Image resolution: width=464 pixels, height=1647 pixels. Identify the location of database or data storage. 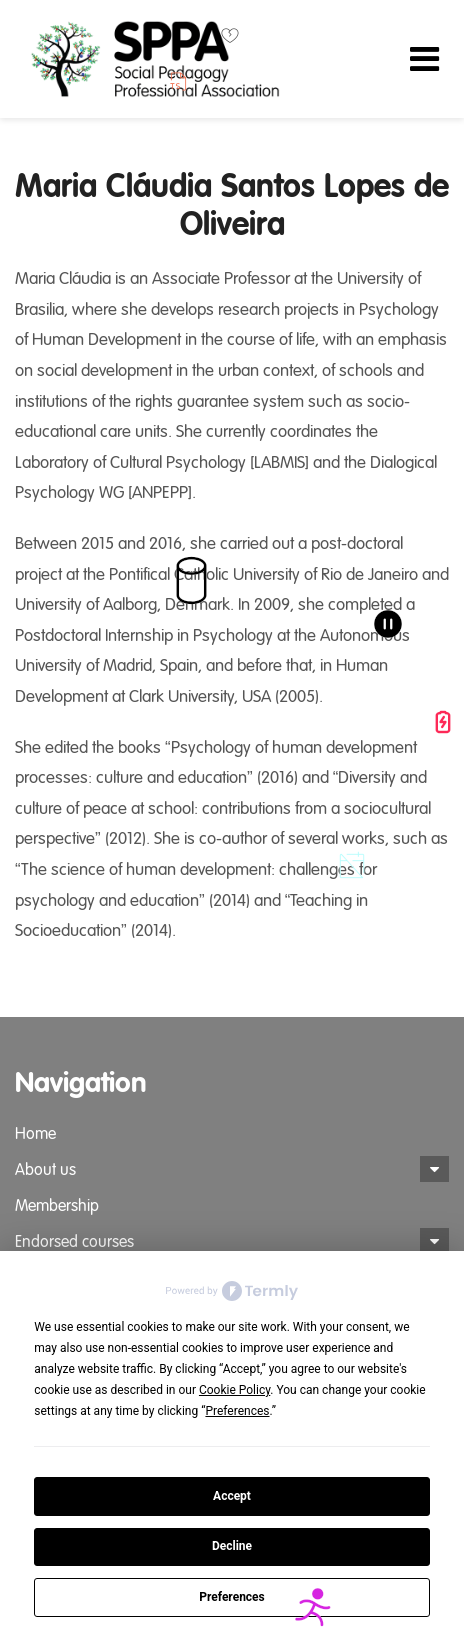
(191, 580).